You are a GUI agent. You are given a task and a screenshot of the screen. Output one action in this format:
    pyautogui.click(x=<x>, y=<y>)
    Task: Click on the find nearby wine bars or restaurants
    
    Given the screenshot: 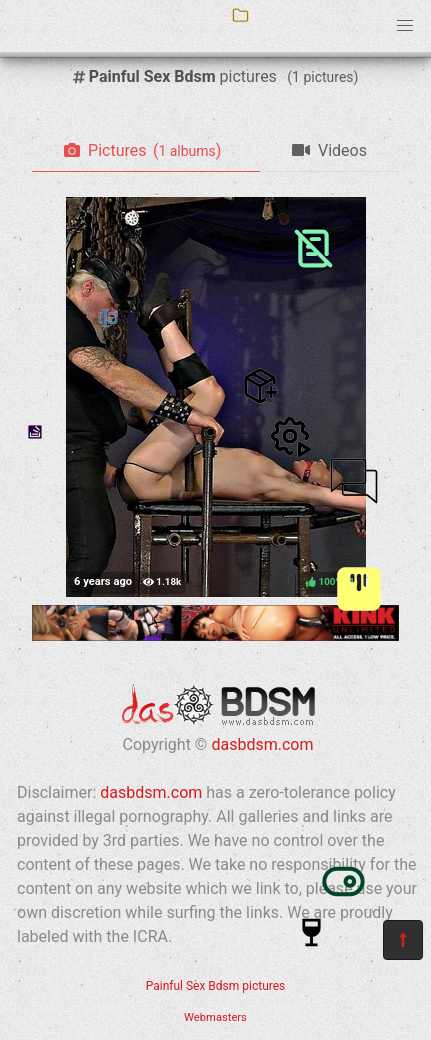 What is the action you would take?
    pyautogui.click(x=311, y=932)
    